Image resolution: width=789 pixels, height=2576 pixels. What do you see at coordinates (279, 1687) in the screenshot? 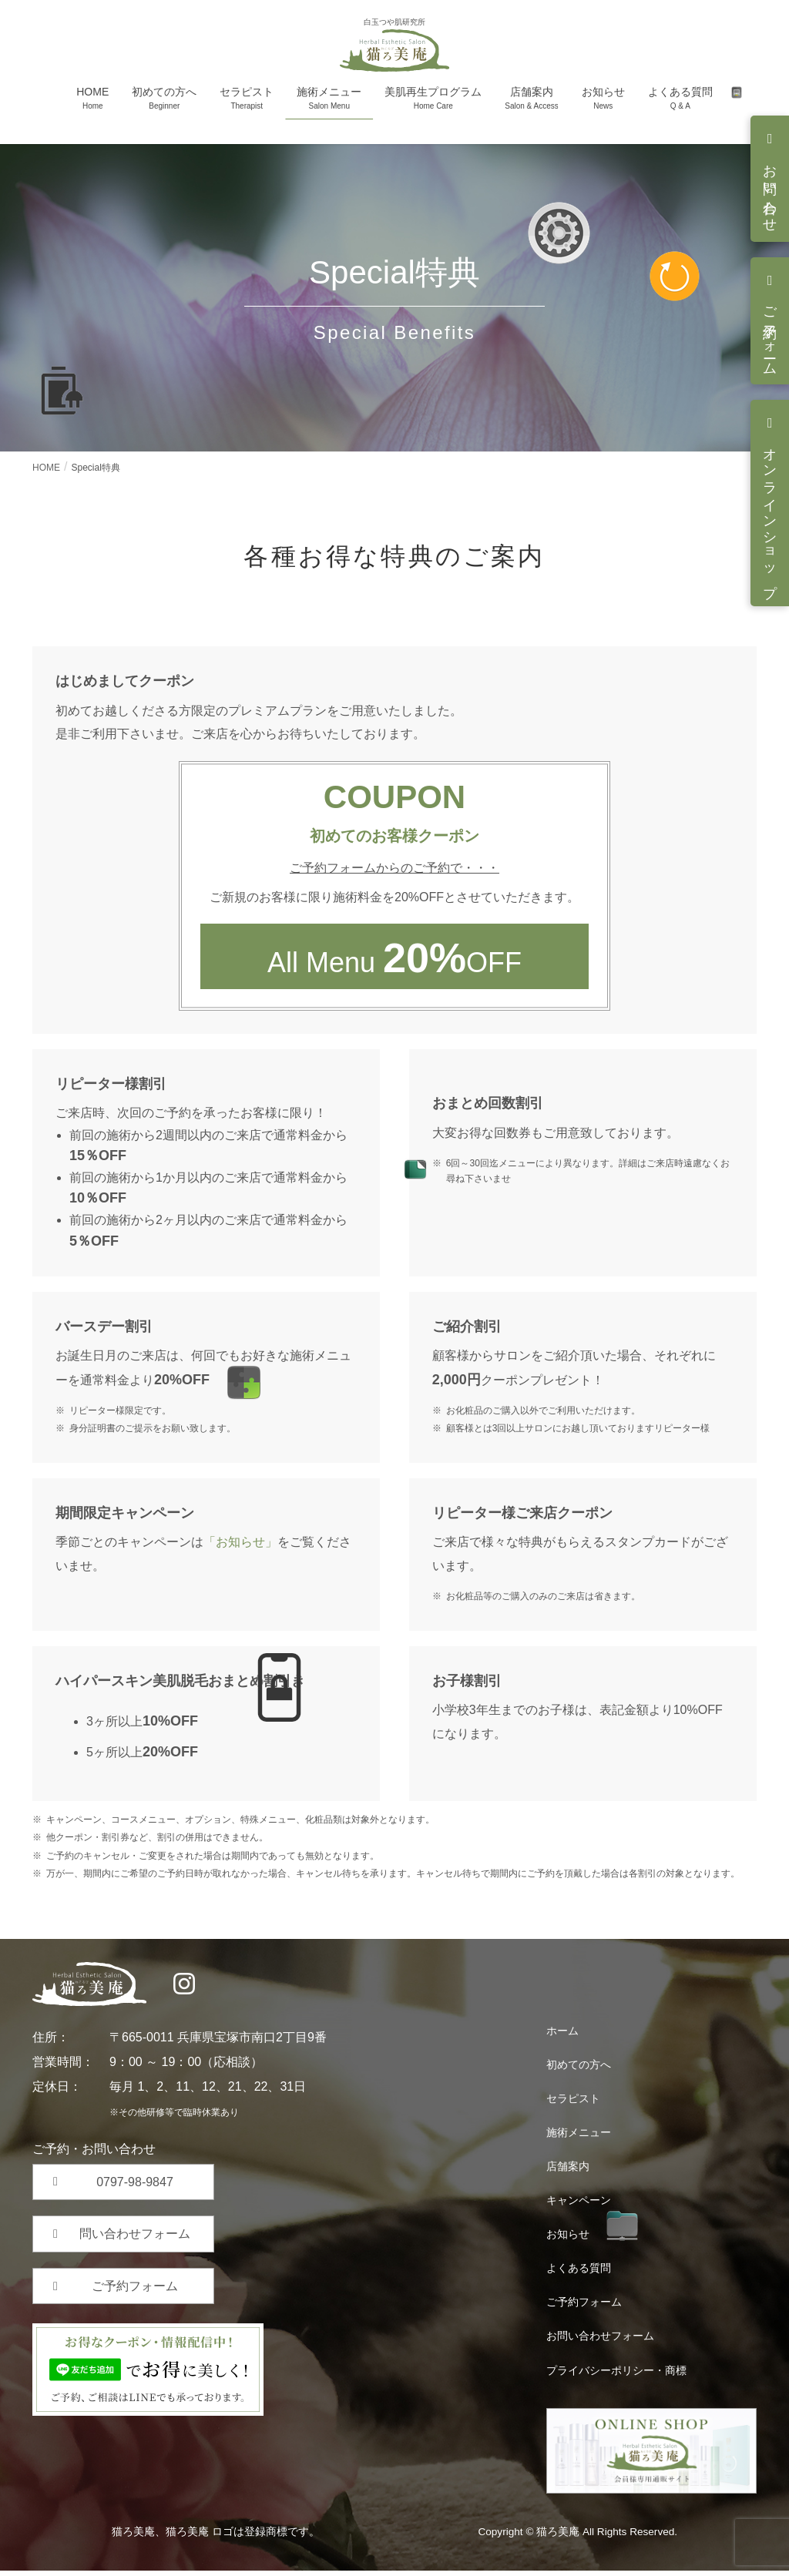
I see `device is locked or secured` at bounding box center [279, 1687].